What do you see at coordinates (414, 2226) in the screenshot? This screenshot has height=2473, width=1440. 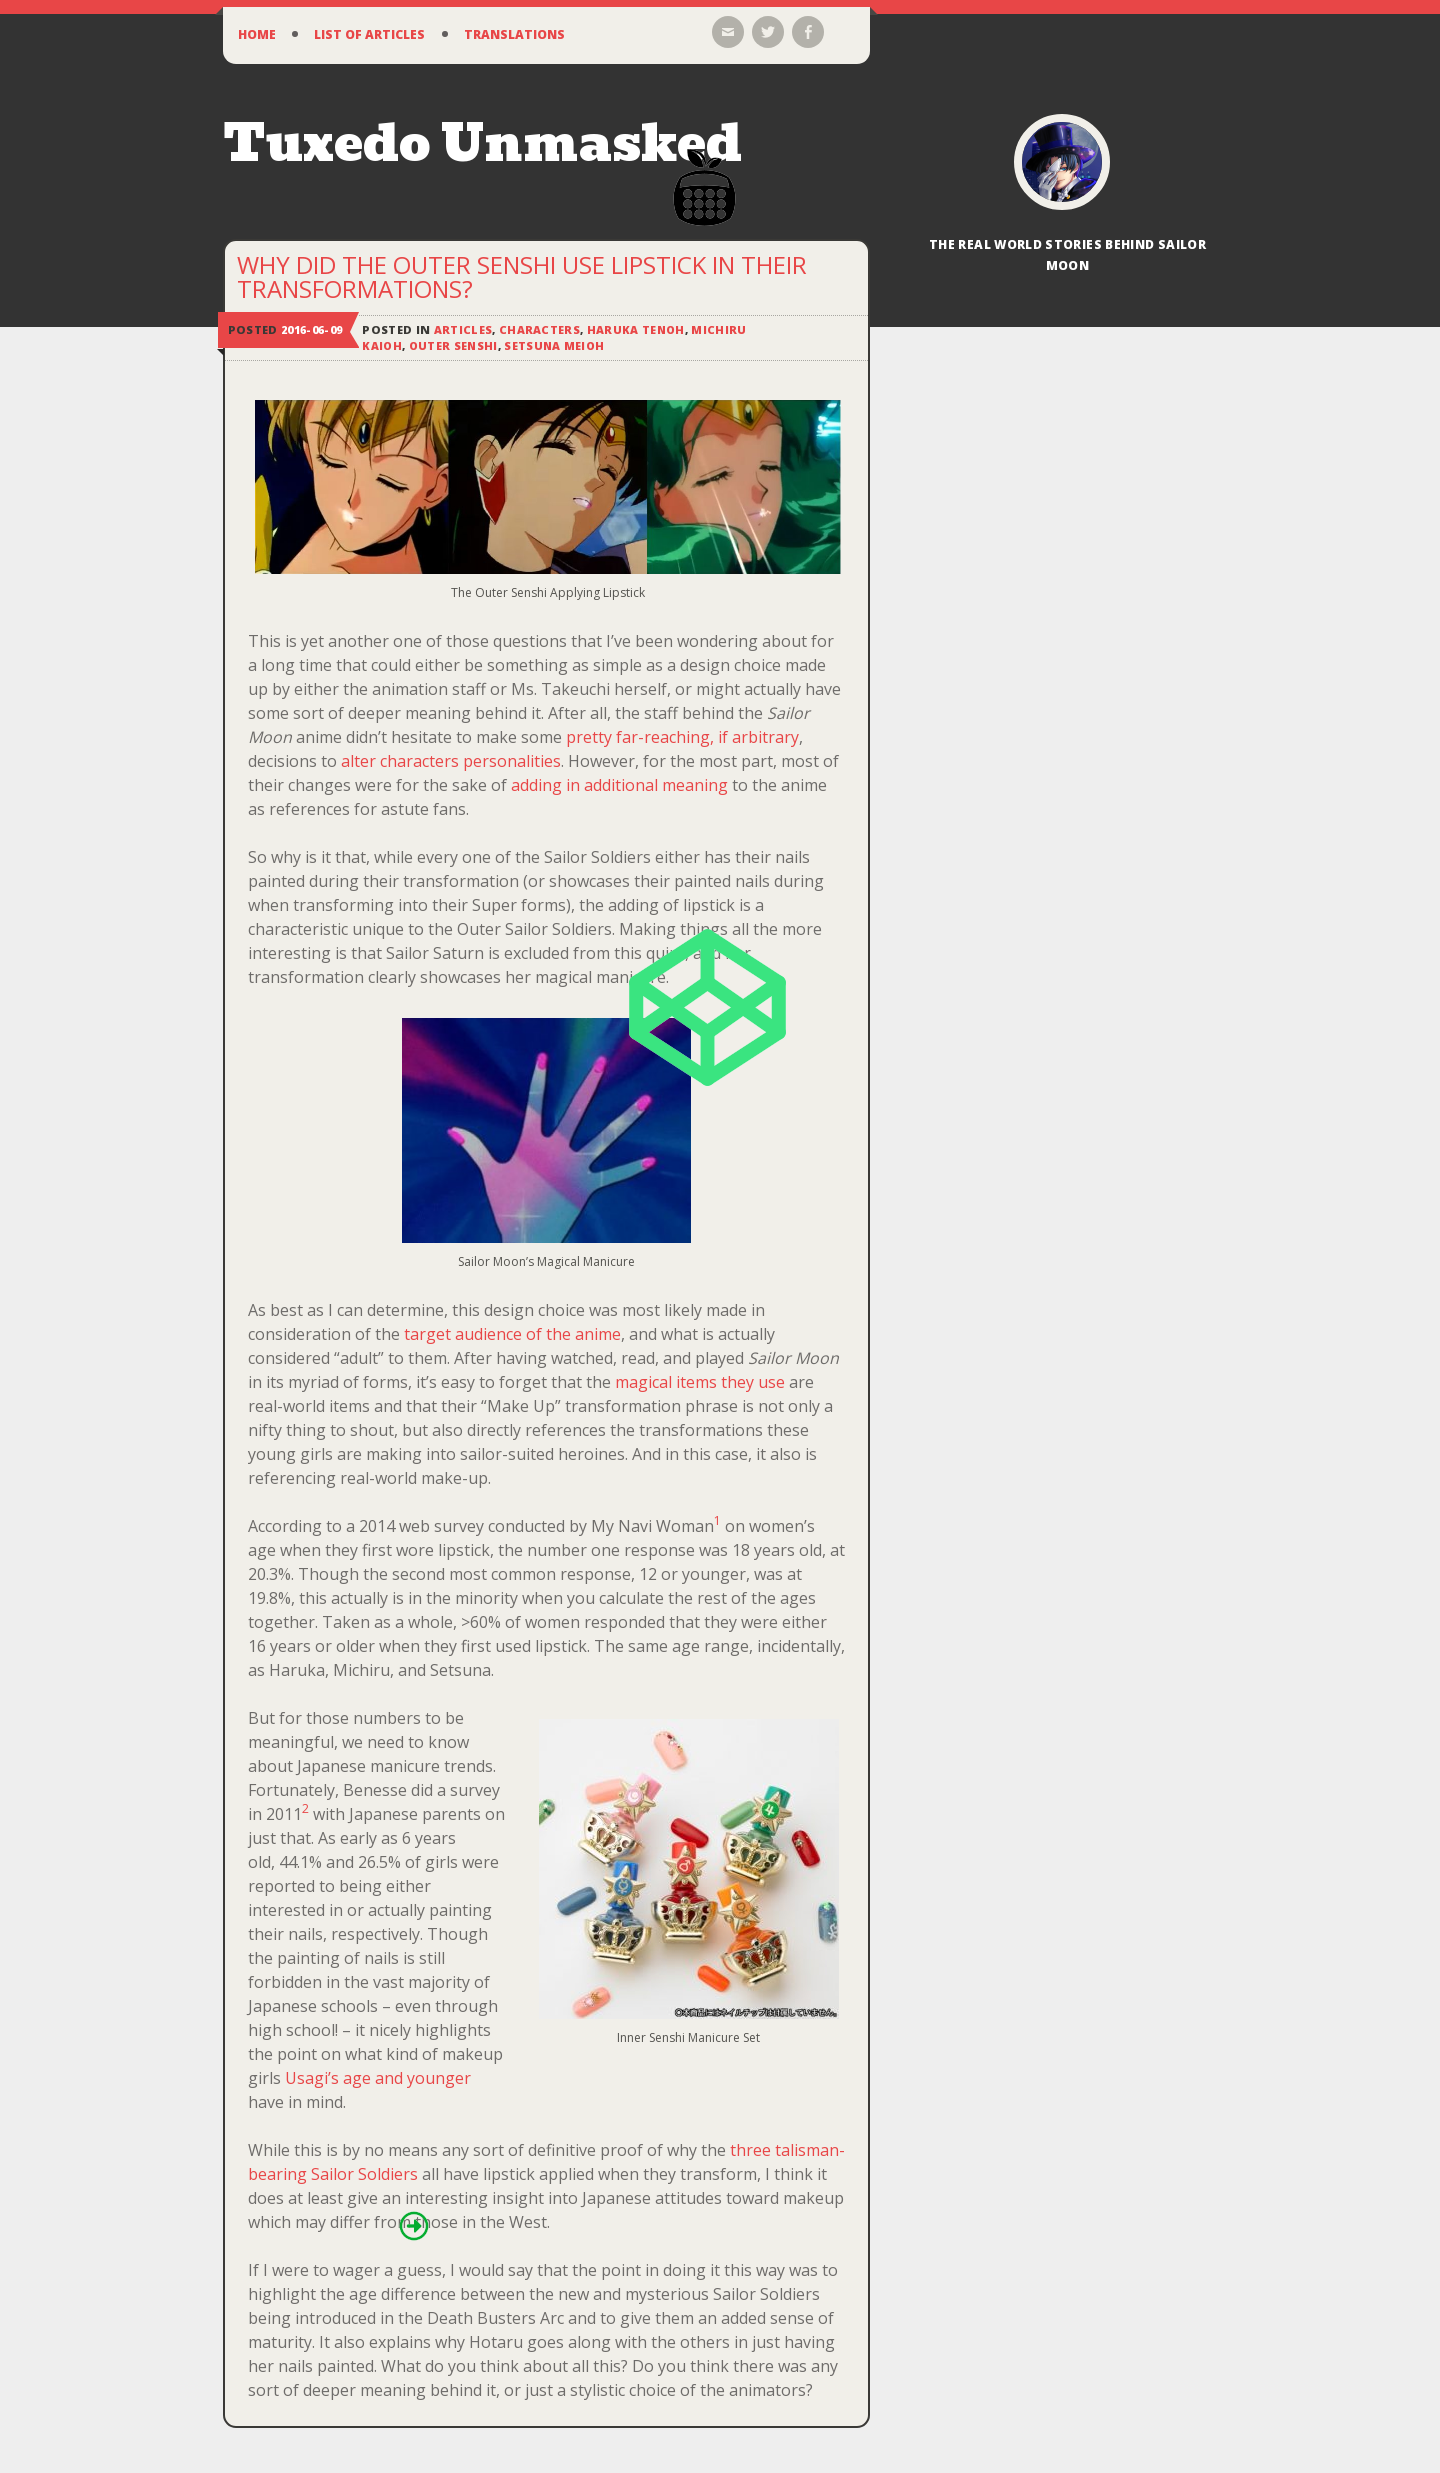 I see `go to next item or step` at bounding box center [414, 2226].